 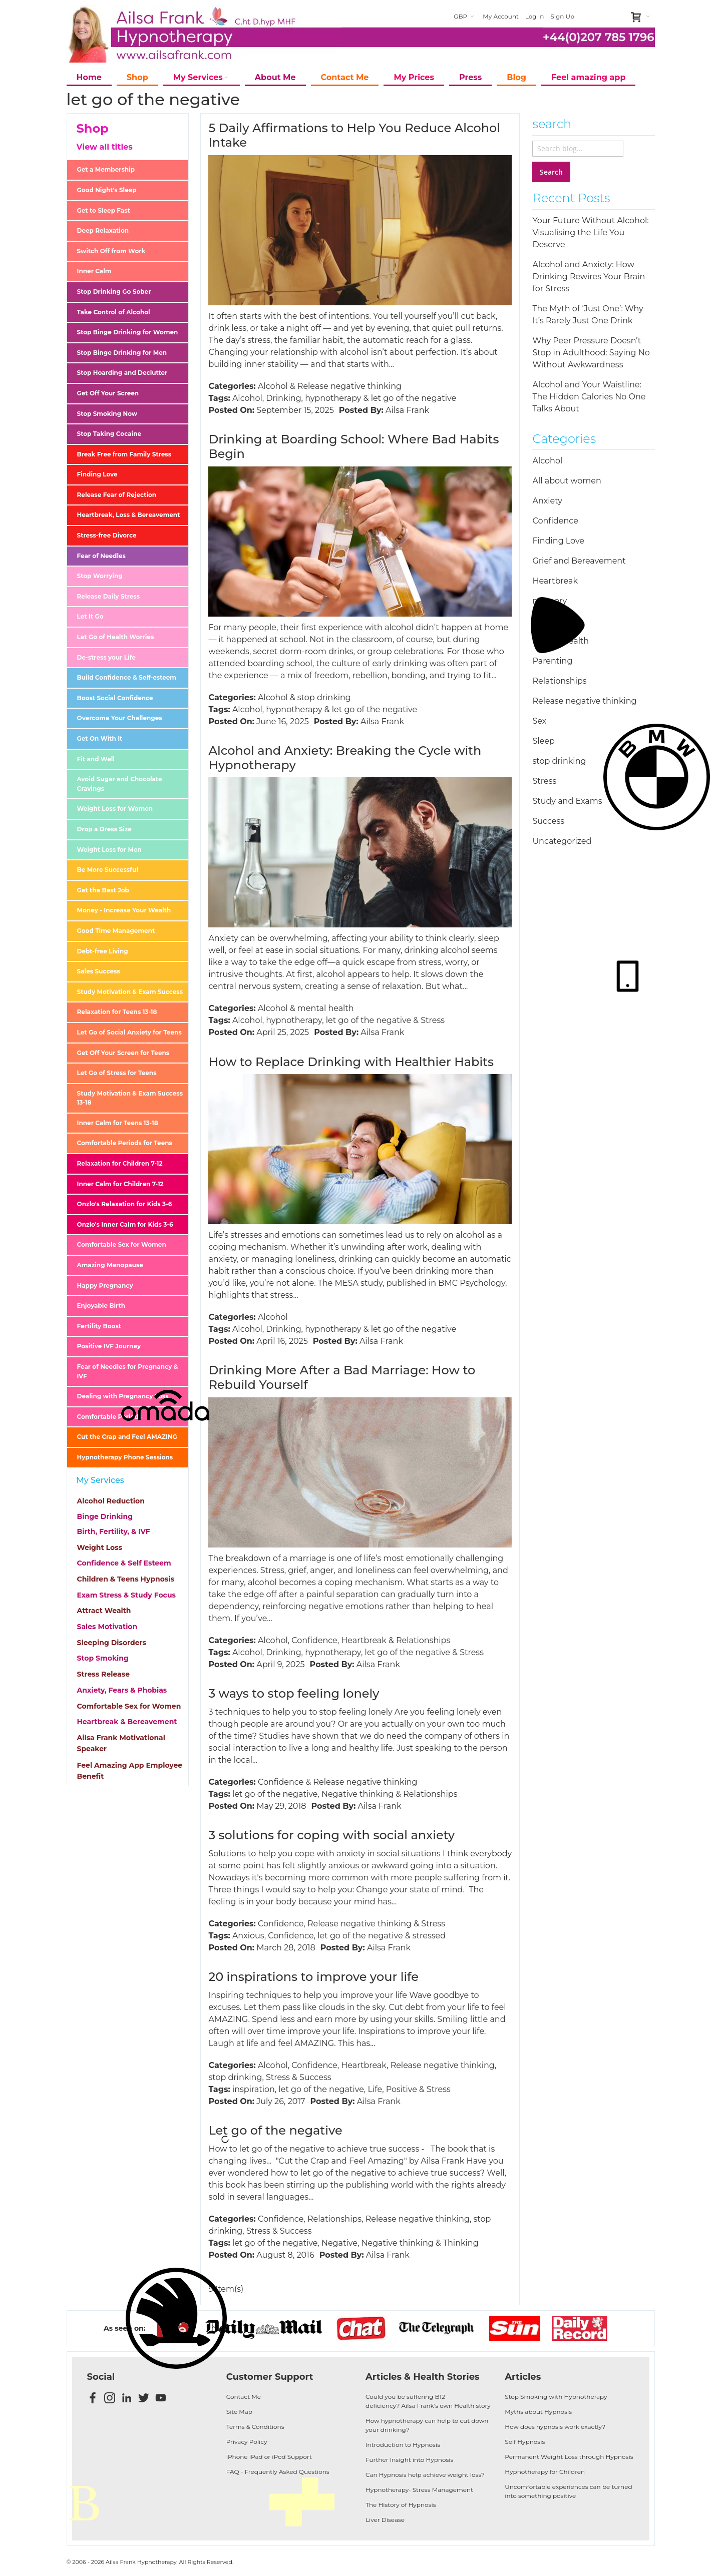 I want to click on access mobile device settings, so click(x=627, y=976).